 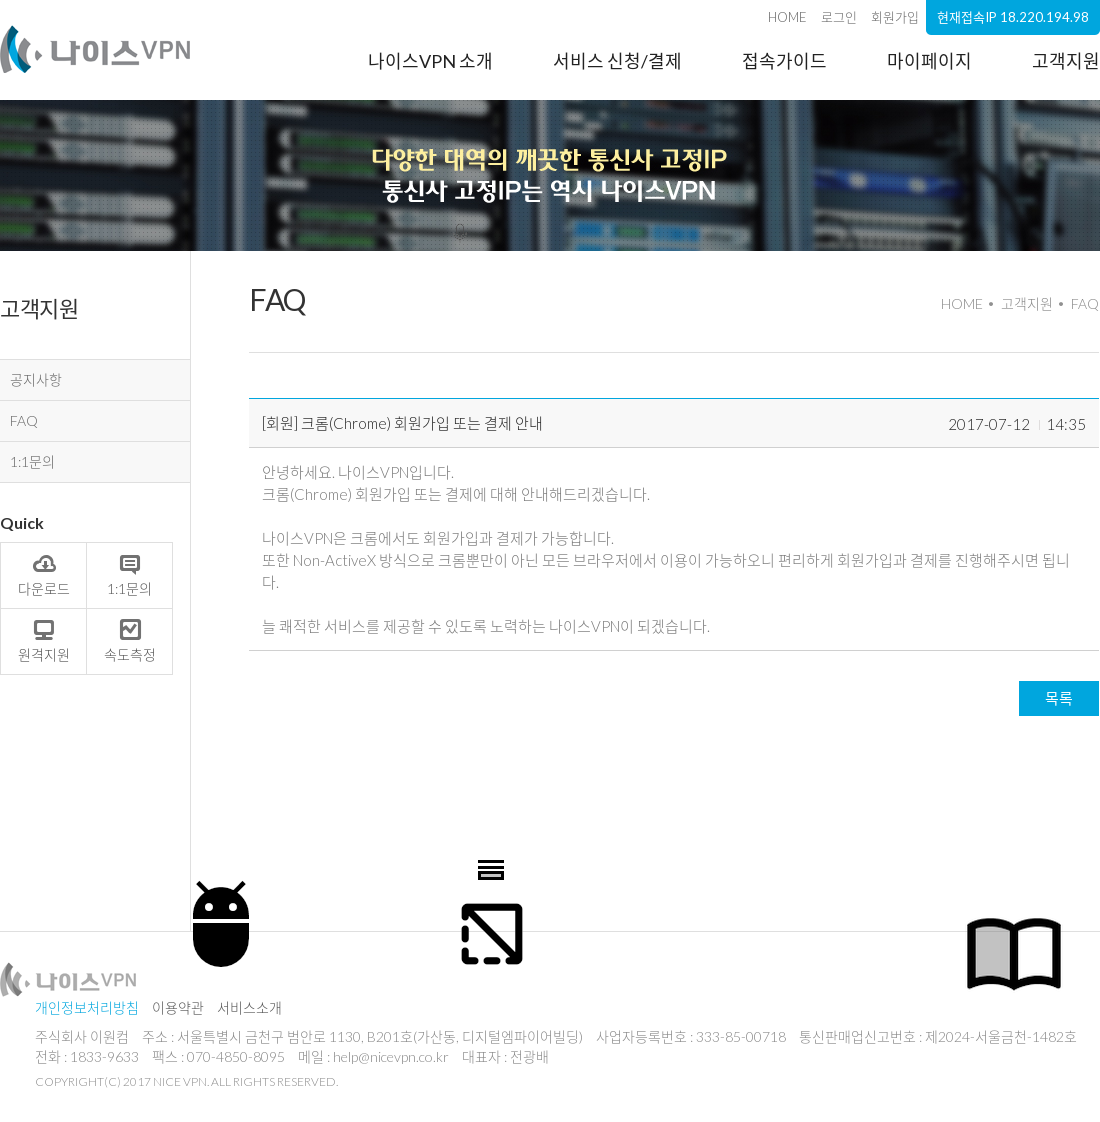 What do you see at coordinates (460, 233) in the screenshot?
I see `tap to use voice input` at bounding box center [460, 233].